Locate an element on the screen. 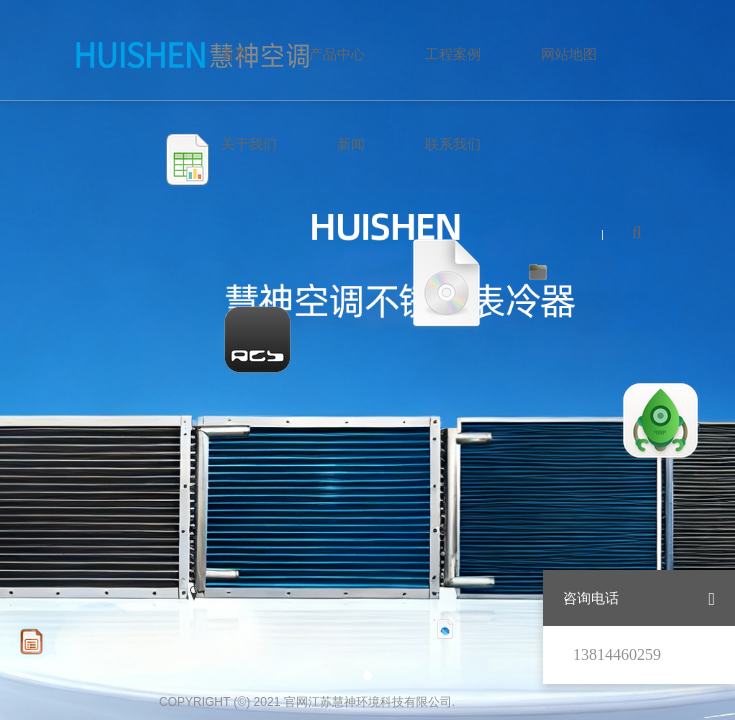  libreoffice impress presentation template file is located at coordinates (31, 641).